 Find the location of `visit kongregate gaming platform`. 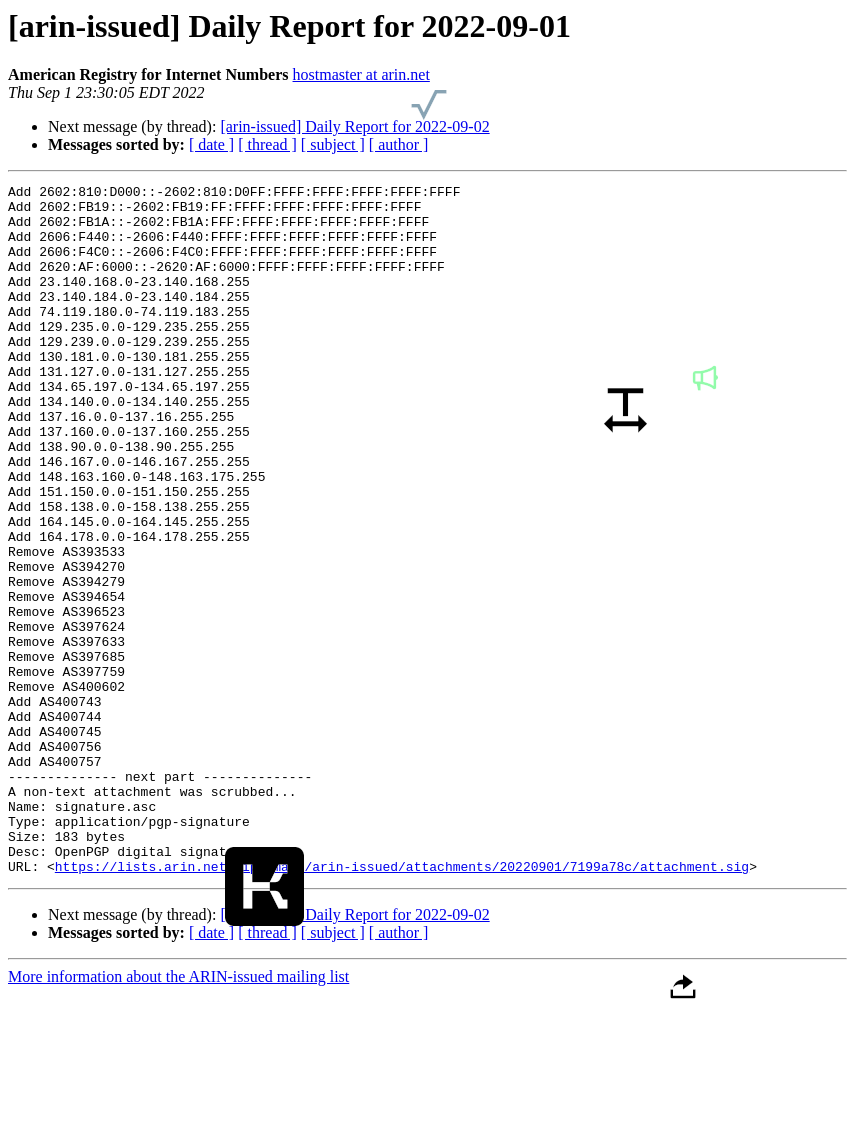

visit kongregate gaming platform is located at coordinates (264, 886).